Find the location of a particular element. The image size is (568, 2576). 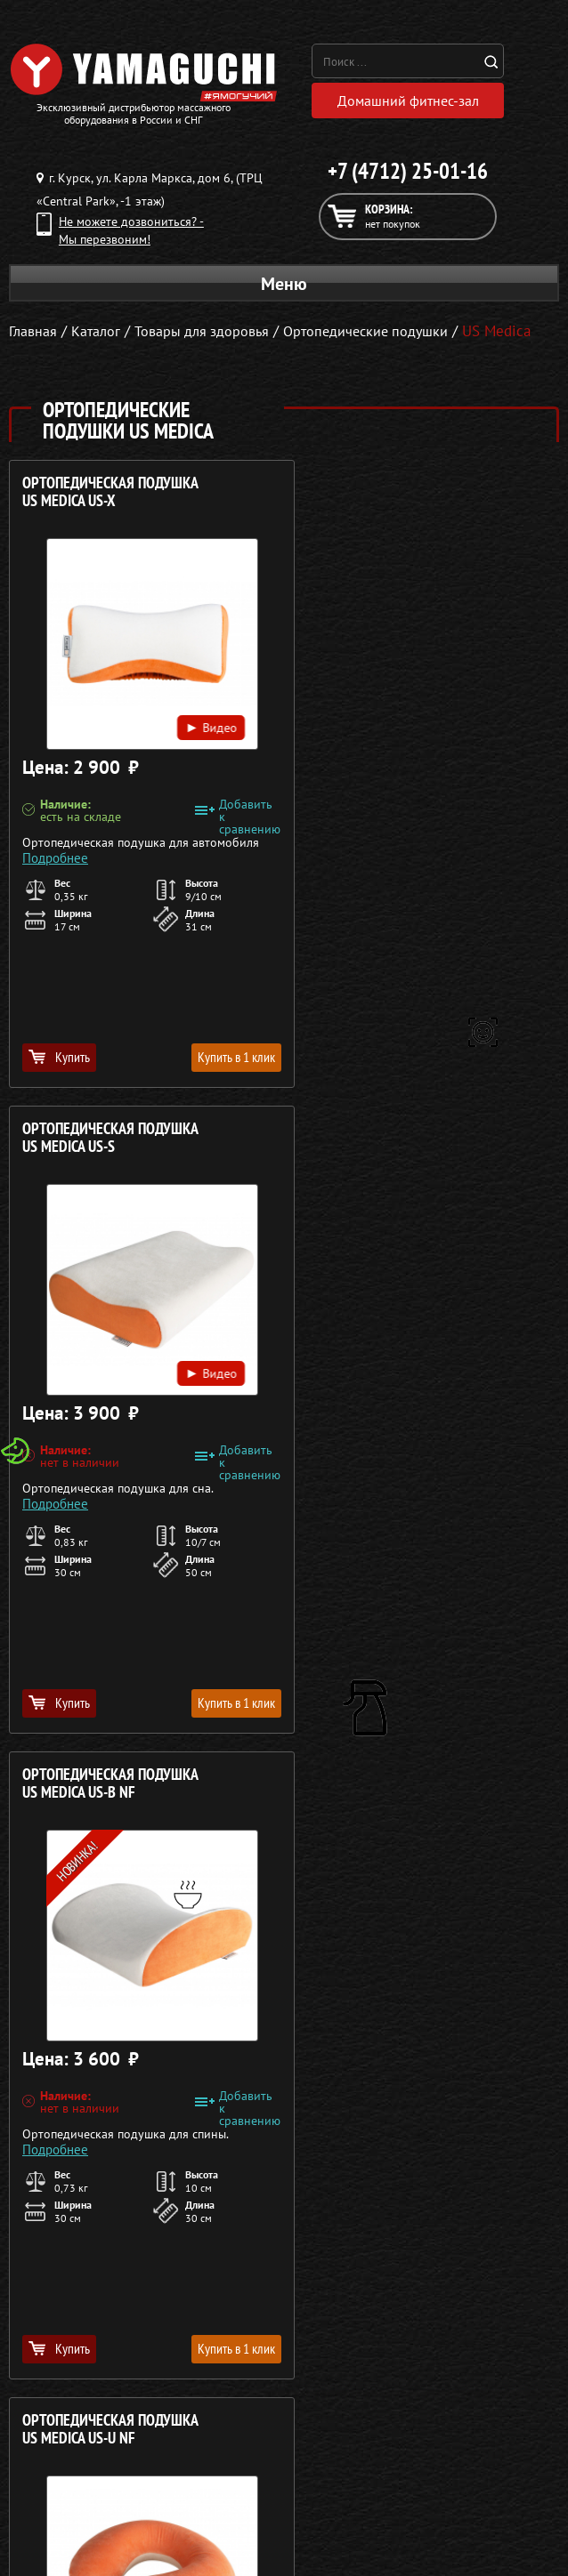

access cleaning or household tools is located at coordinates (367, 1708).